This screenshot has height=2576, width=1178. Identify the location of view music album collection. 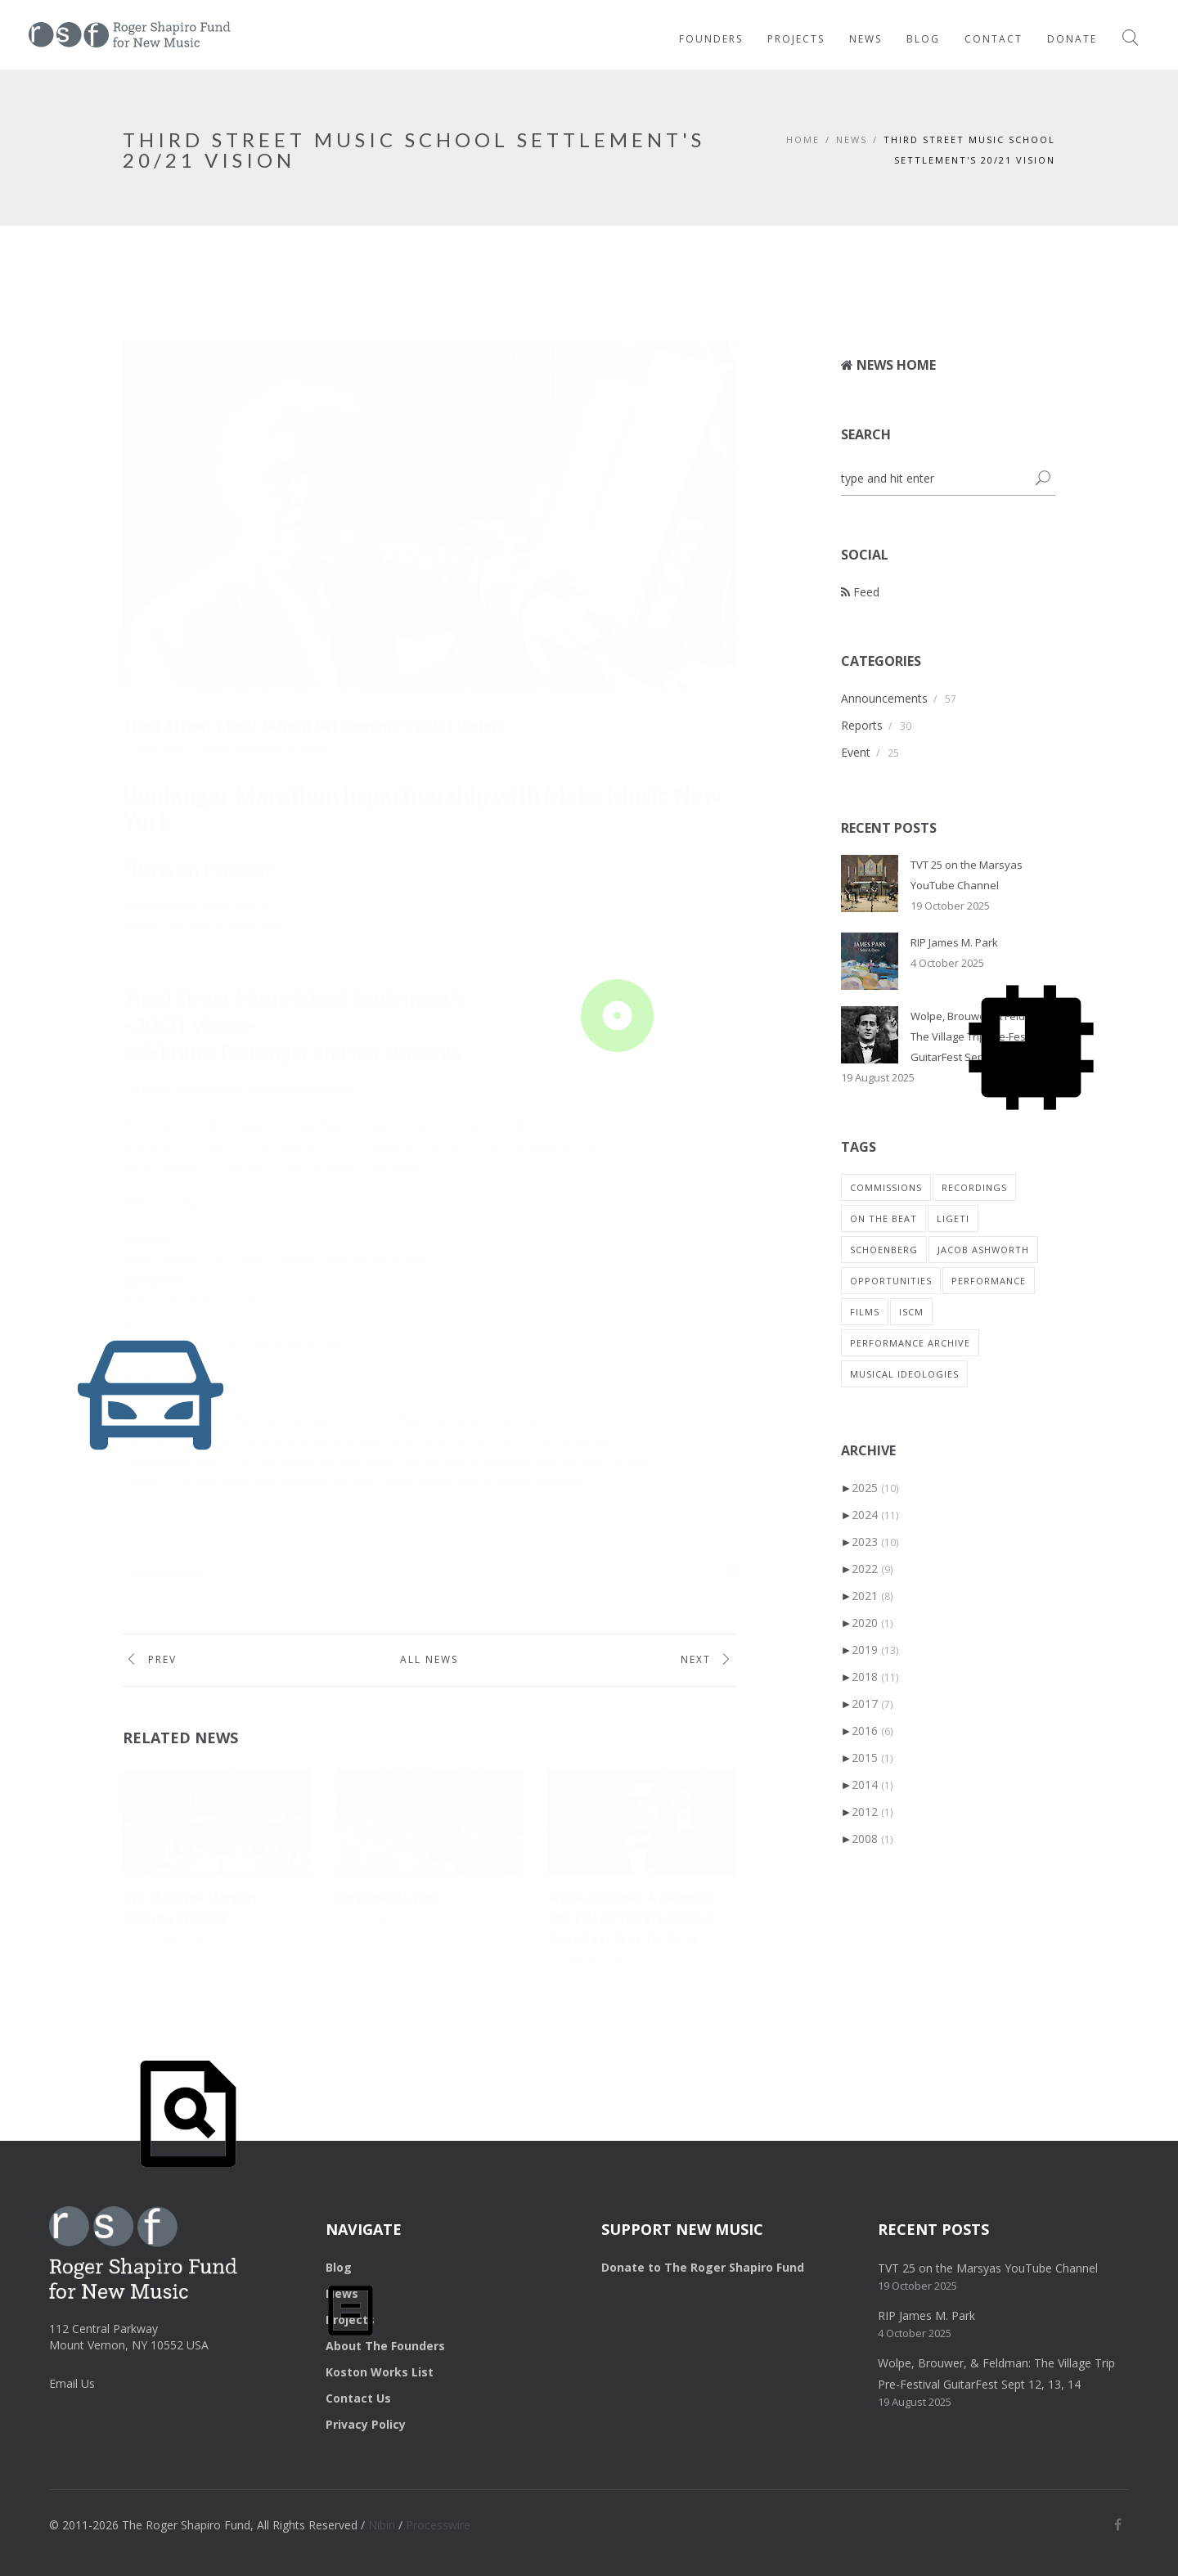
(617, 1015).